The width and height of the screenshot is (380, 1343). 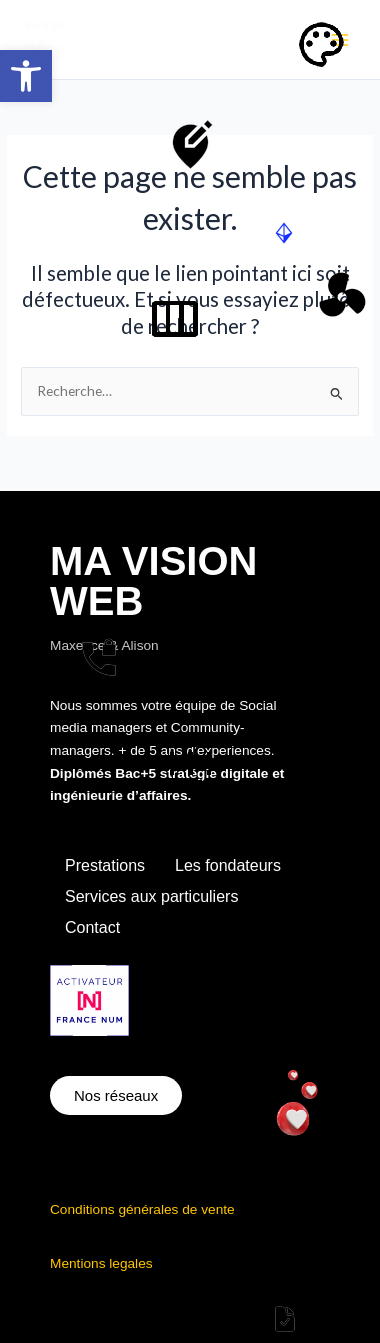 I want to click on indicates phone is locked during a call, so click(x=99, y=659).